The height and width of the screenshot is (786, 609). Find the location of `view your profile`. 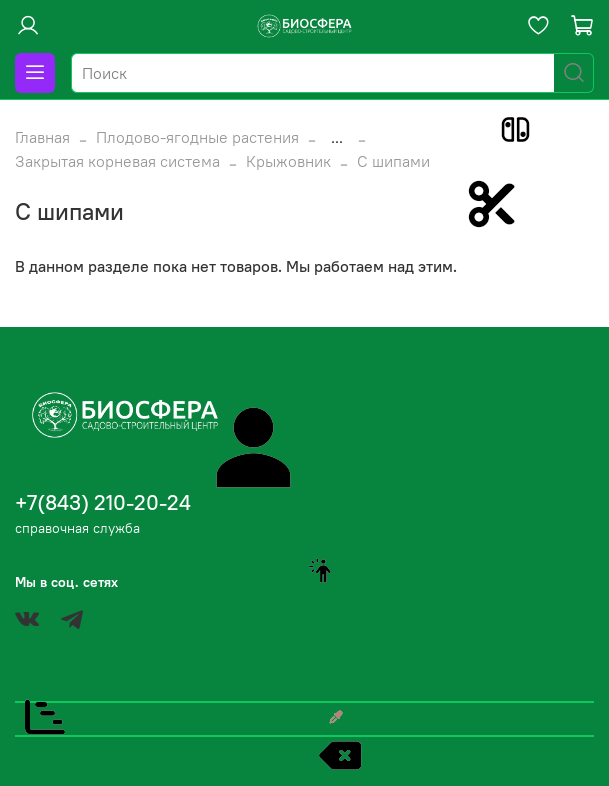

view your profile is located at coordinates (253, 447).